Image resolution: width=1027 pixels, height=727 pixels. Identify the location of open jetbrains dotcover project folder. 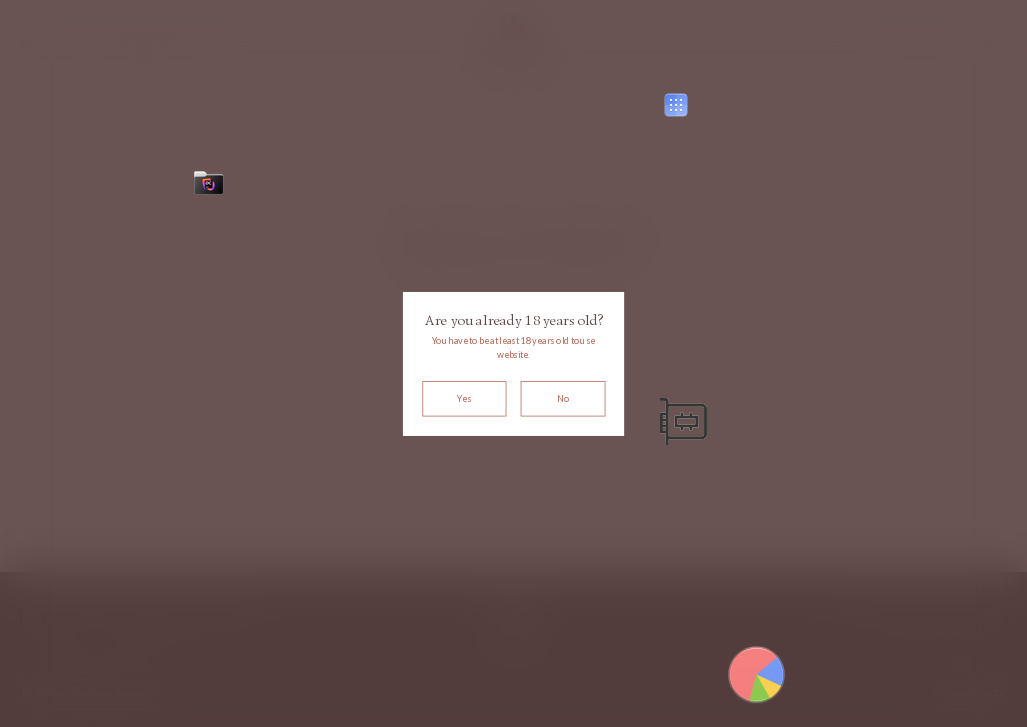
(208, 183).